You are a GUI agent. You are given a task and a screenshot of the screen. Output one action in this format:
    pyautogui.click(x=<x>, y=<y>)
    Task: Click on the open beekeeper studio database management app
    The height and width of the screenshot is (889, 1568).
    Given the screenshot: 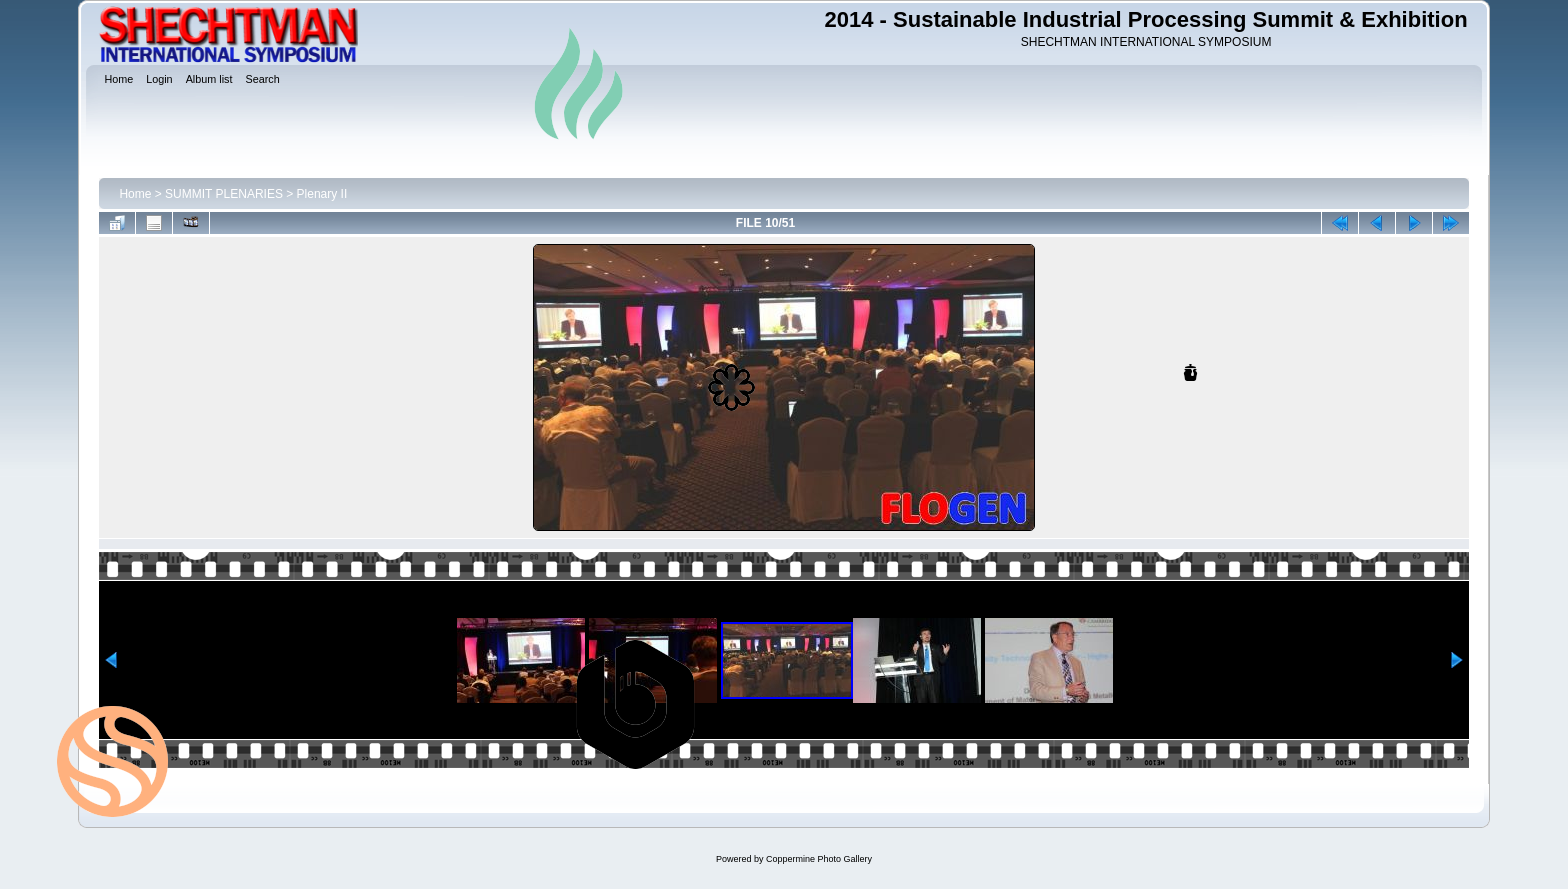 What is the action you would take?
    pyautogui.click(x=635, y=704)
    